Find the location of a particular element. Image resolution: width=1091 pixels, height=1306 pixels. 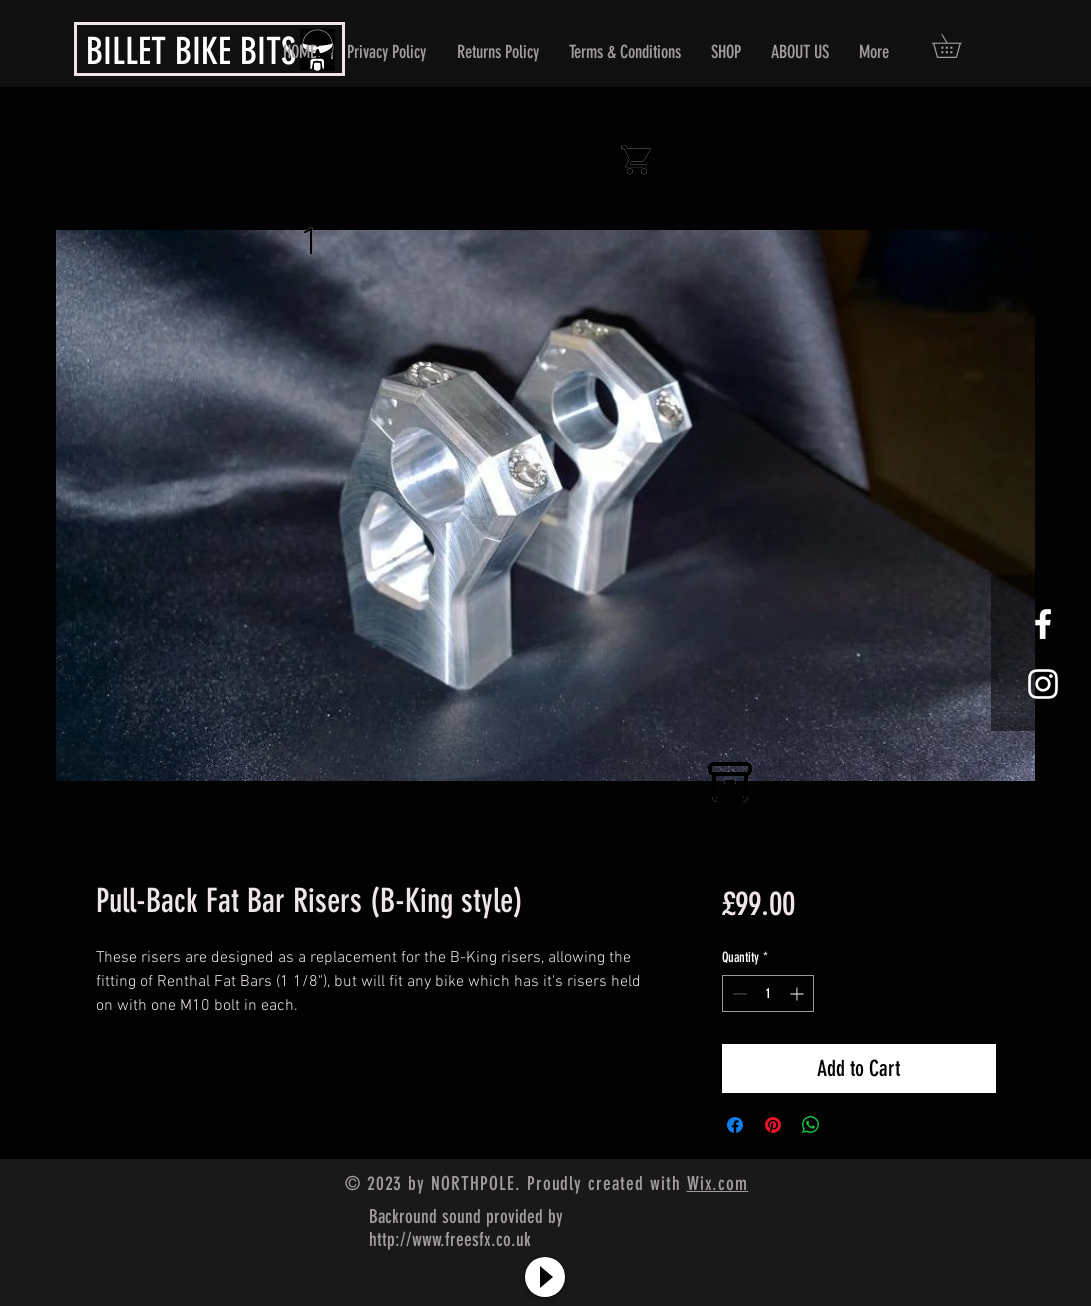

view your shopping cart is located at coordinates (637, 160).